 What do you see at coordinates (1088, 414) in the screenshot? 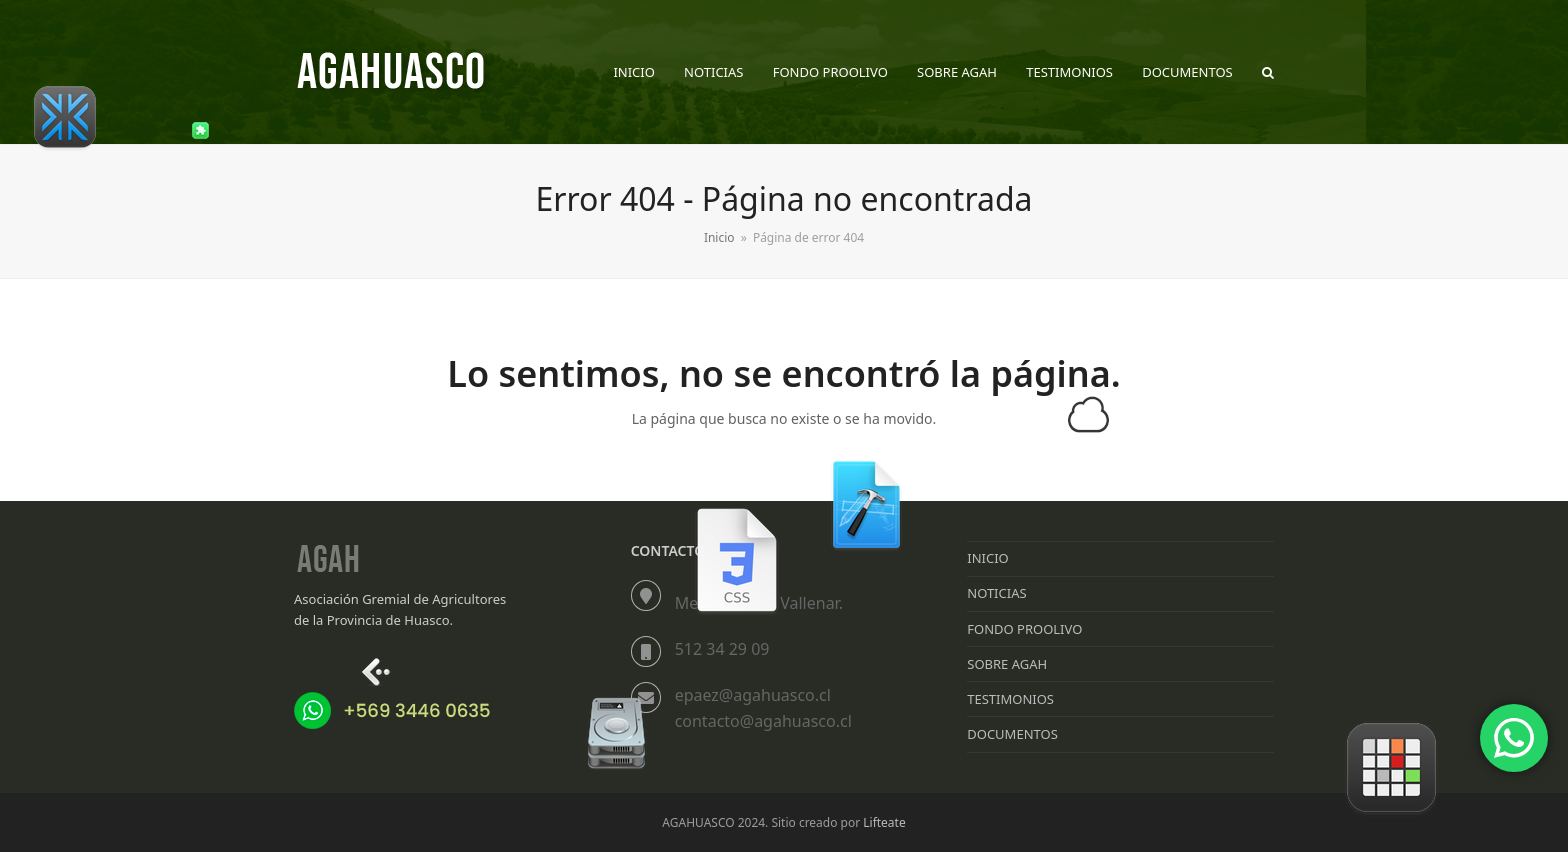
I see `access internet or cloud-based applications` at bounding box center [1088, 414].